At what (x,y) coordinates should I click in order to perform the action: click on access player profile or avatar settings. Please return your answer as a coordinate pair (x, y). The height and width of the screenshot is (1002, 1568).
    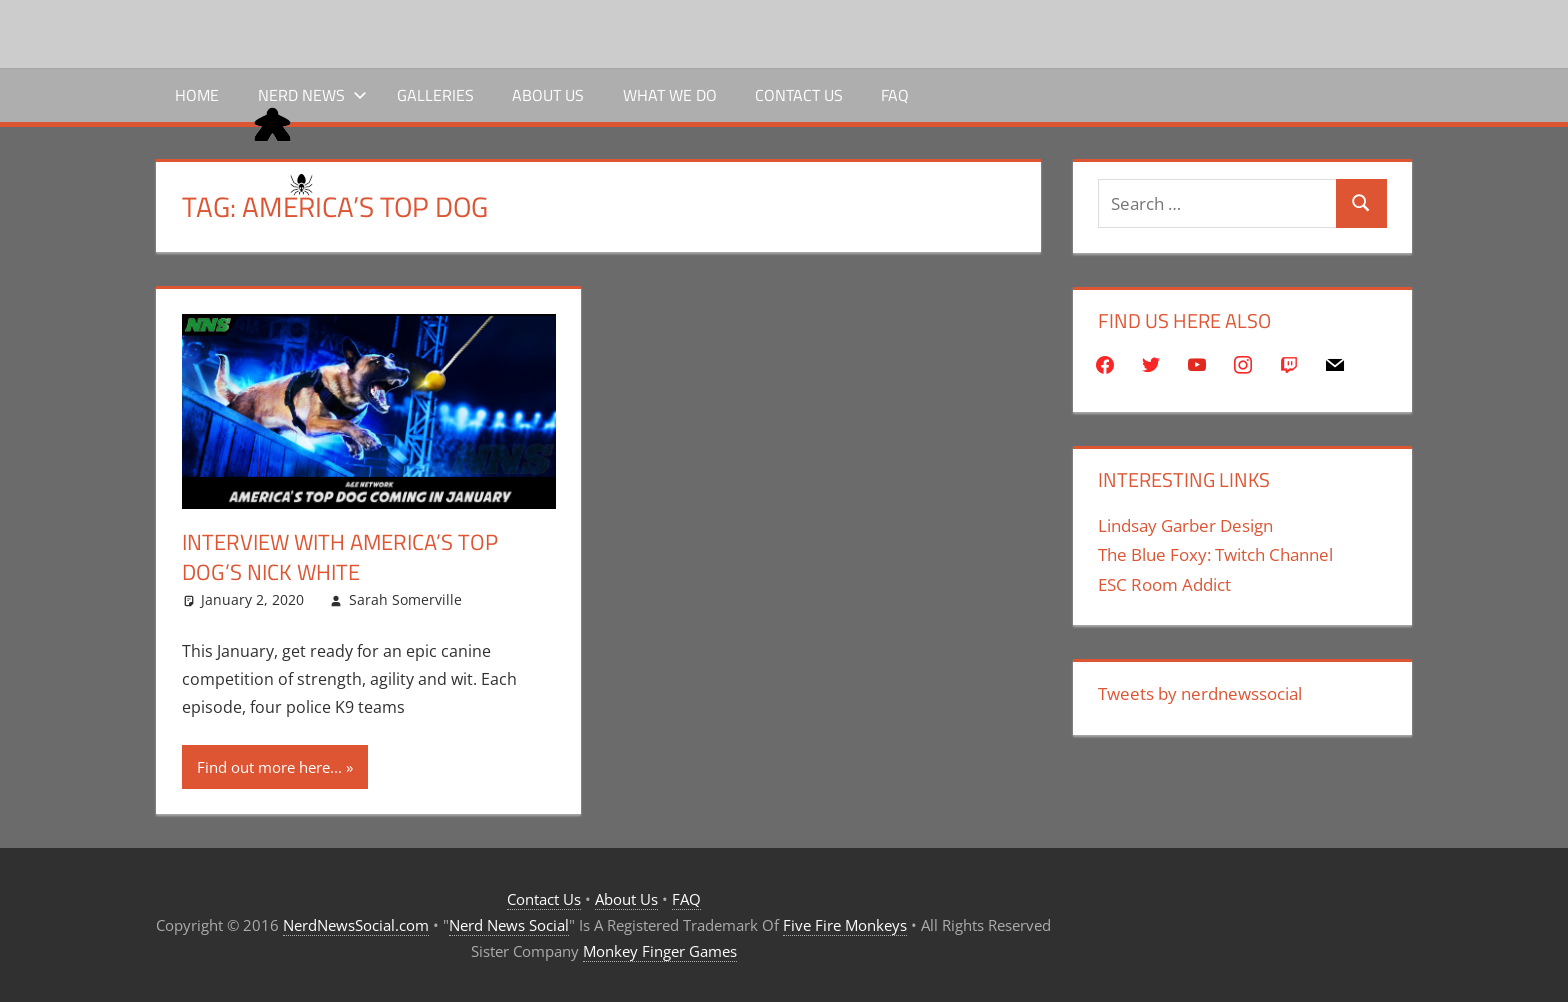
    Looking at the image, I should click on (272, 124).